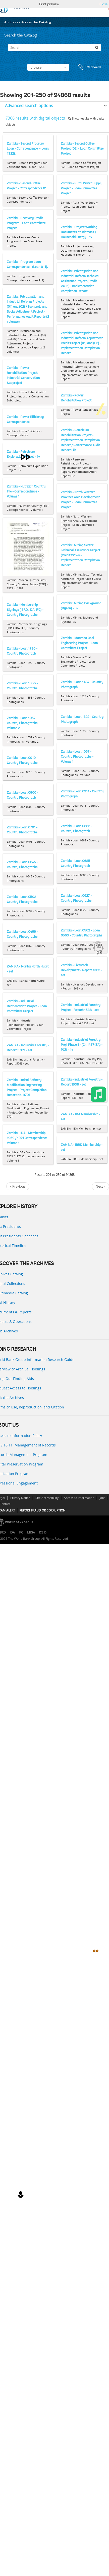 The image size is (109, 2576). I want to click on open apple music, so click(98, 1094).